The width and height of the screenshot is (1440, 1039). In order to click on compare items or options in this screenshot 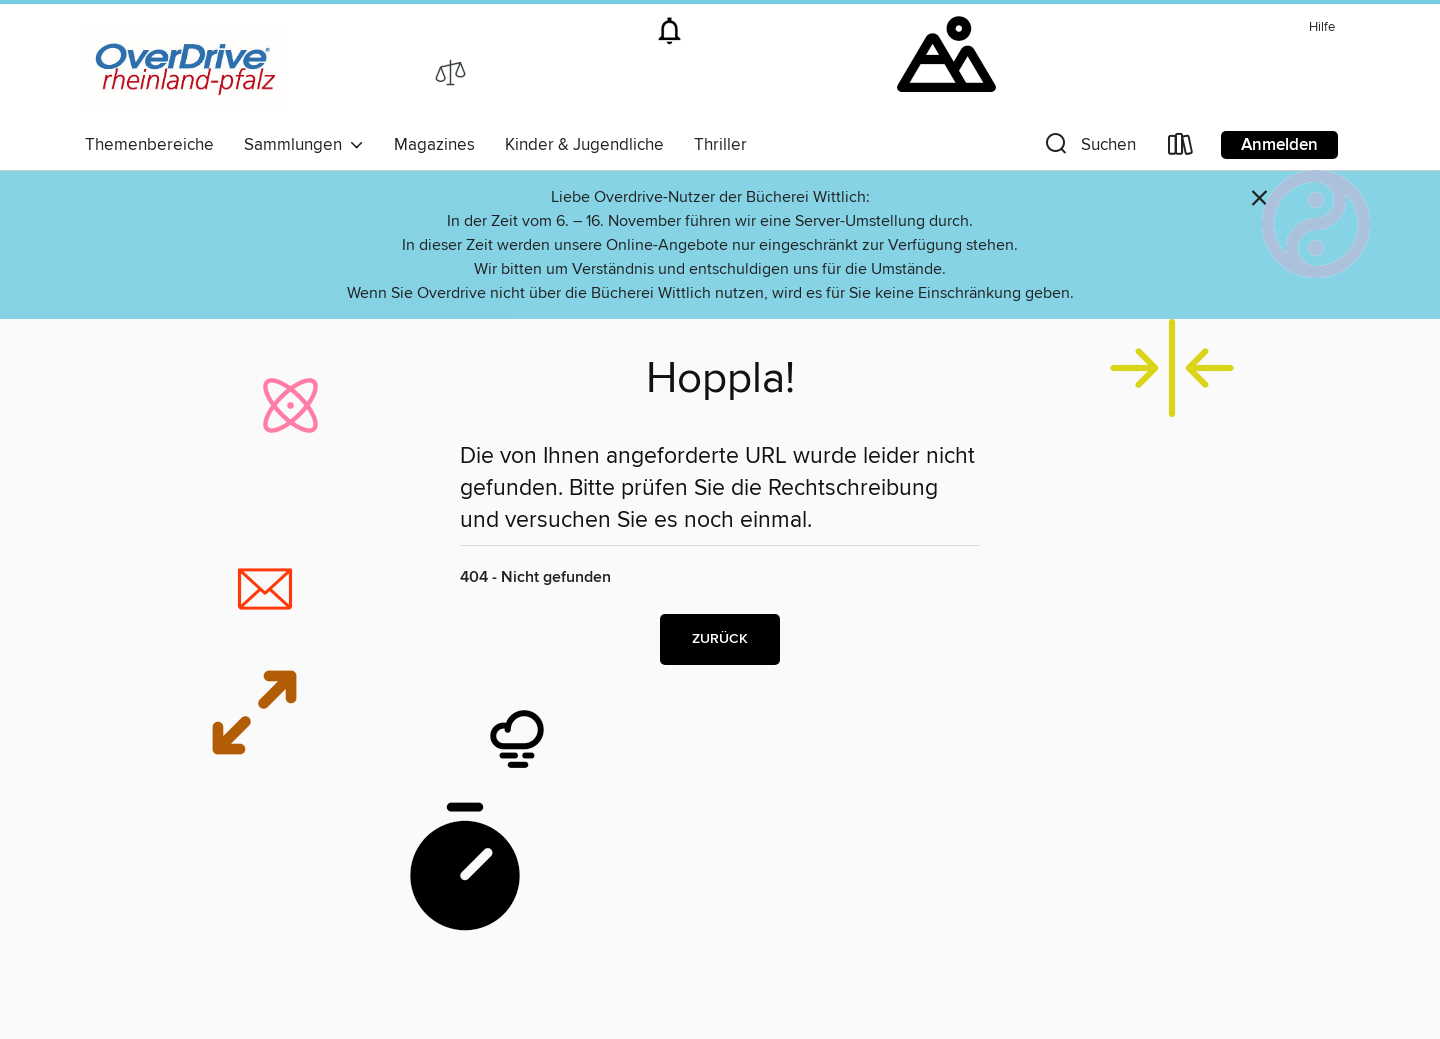, I will do `click(450, 72)`.